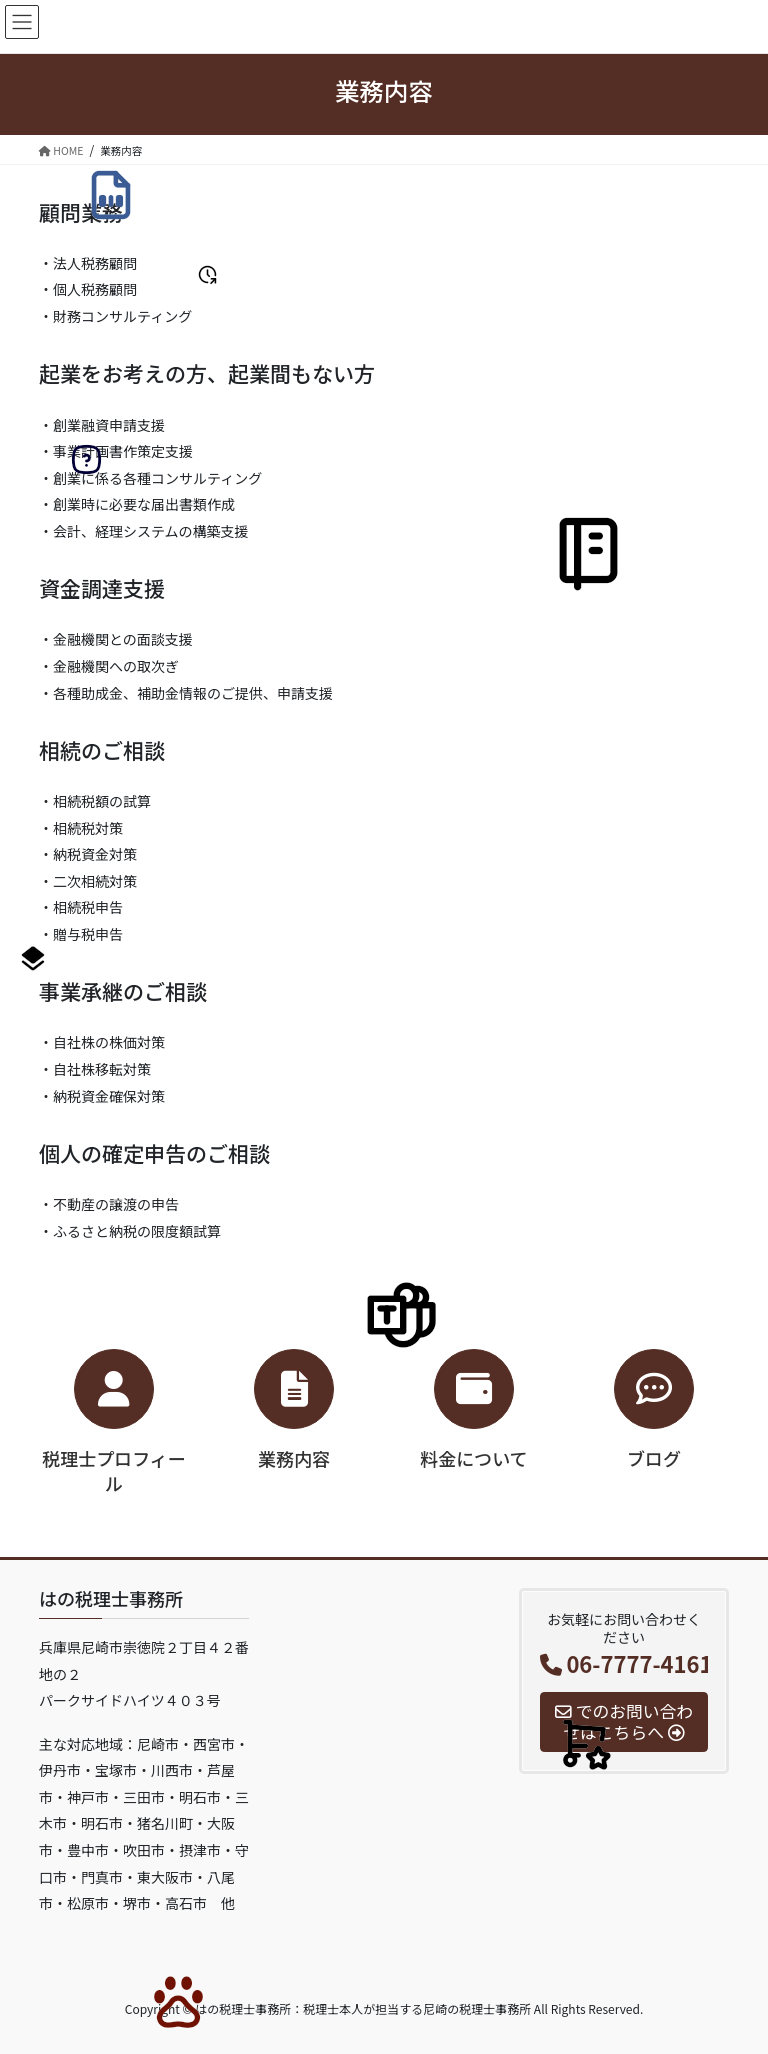 This screenshot has height=2054, width=768. Describe the element at coordinates (207, 274) in the screenshot. I see `share a scheduled event or time` at that location.